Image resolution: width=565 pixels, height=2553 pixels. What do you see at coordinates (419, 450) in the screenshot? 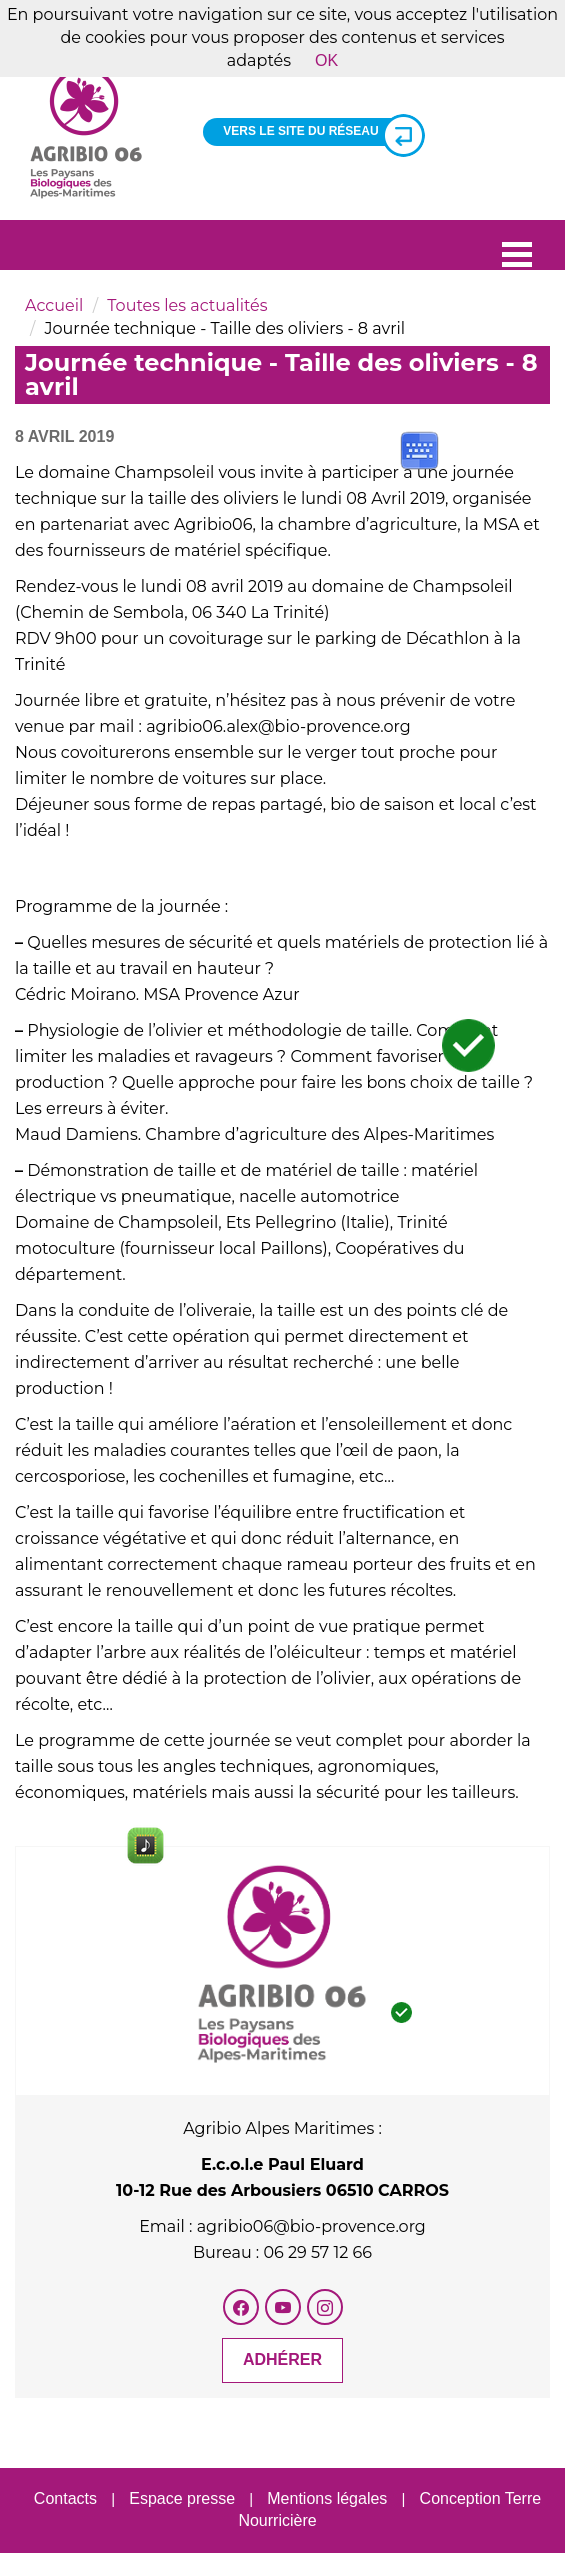
I see `access keyboard and input method settings` at bounding box center [419, 450].